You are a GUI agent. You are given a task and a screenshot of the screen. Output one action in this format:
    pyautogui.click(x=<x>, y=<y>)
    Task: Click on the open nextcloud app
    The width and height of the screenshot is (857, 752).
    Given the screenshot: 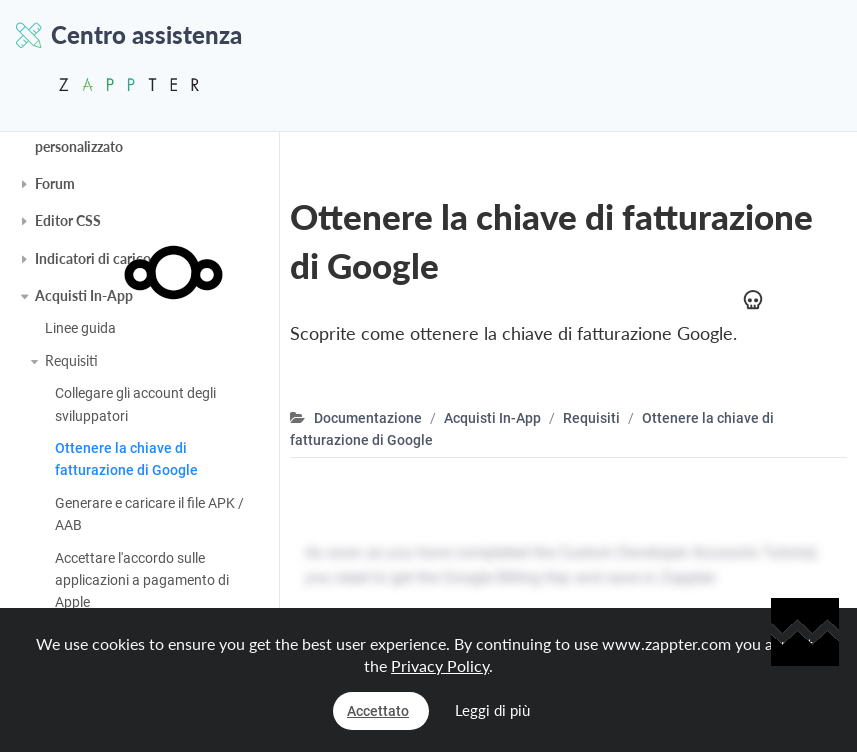 What is the action you would take?
    pyautogui.click(x=173, y=272)
    